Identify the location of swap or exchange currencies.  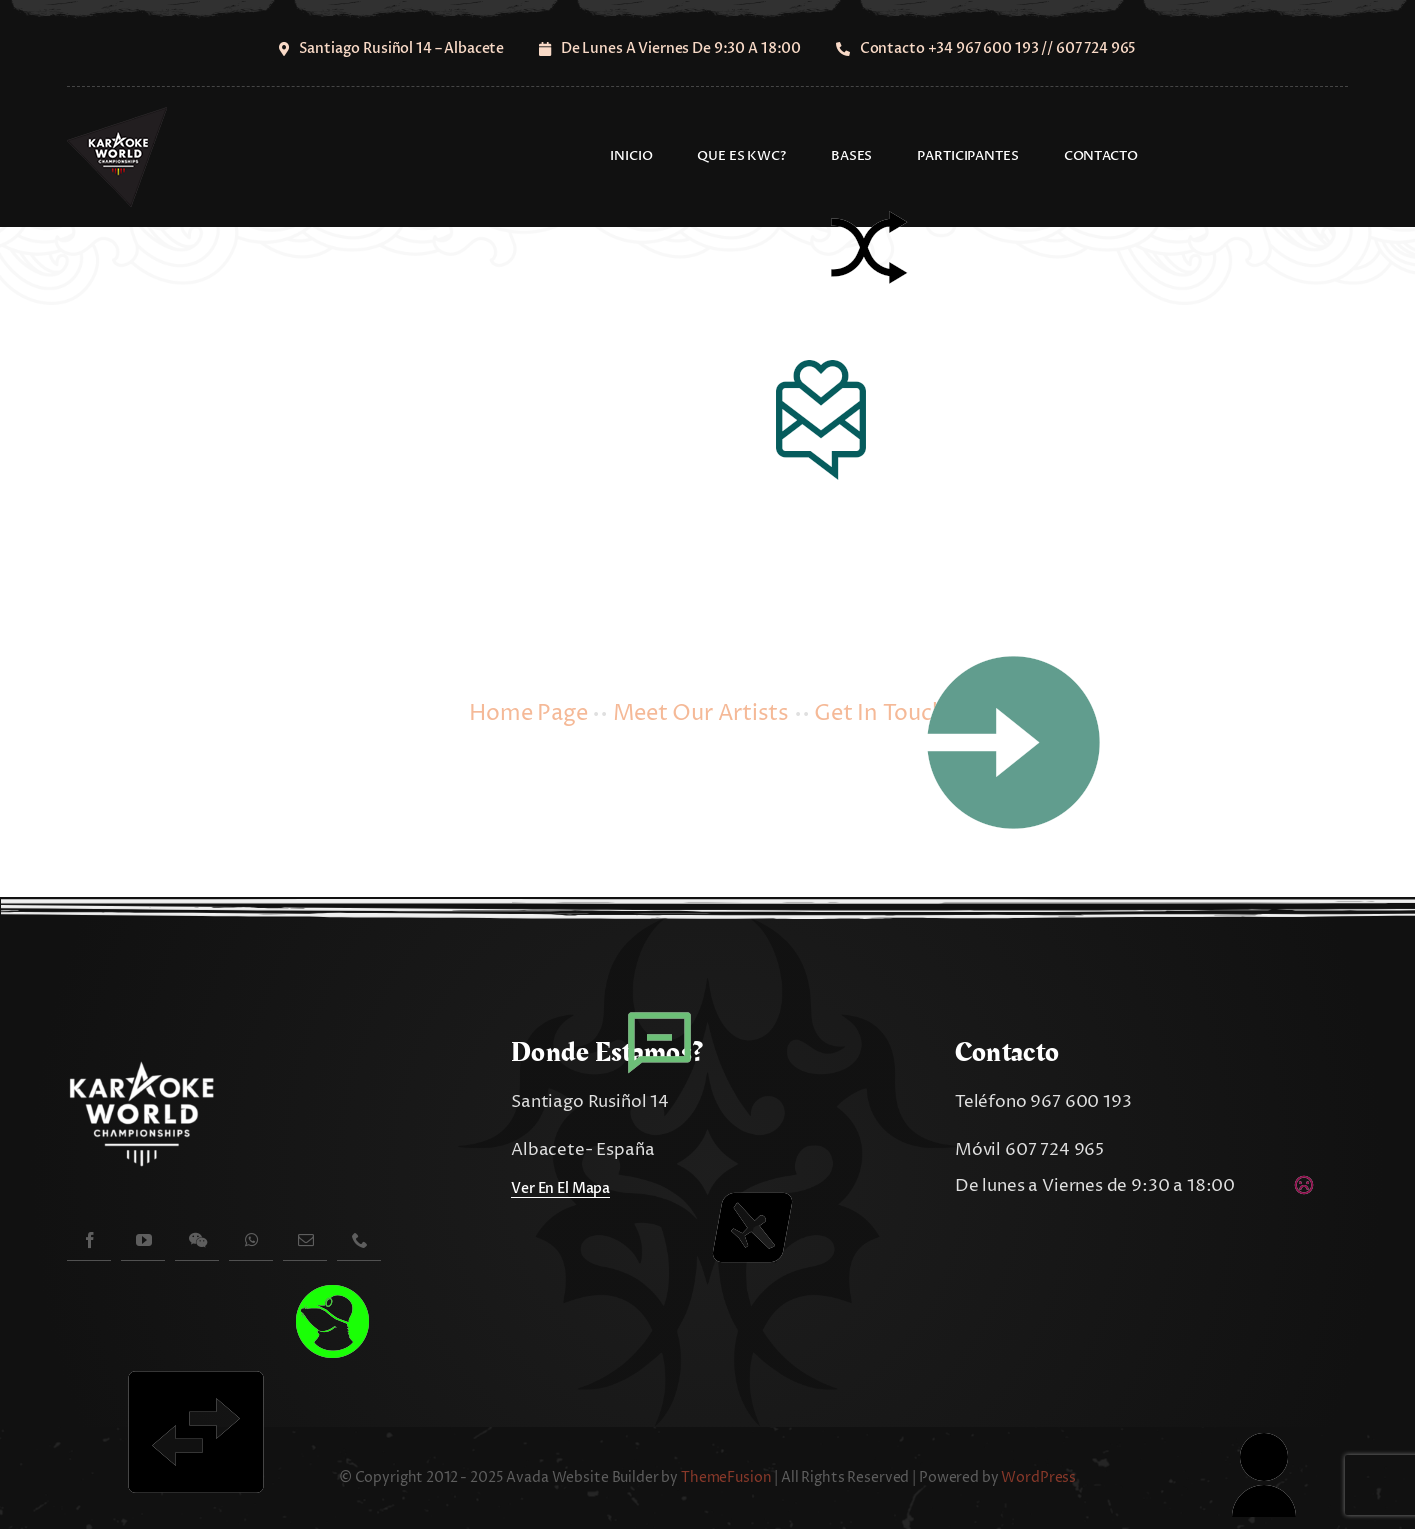
(196, 1432).